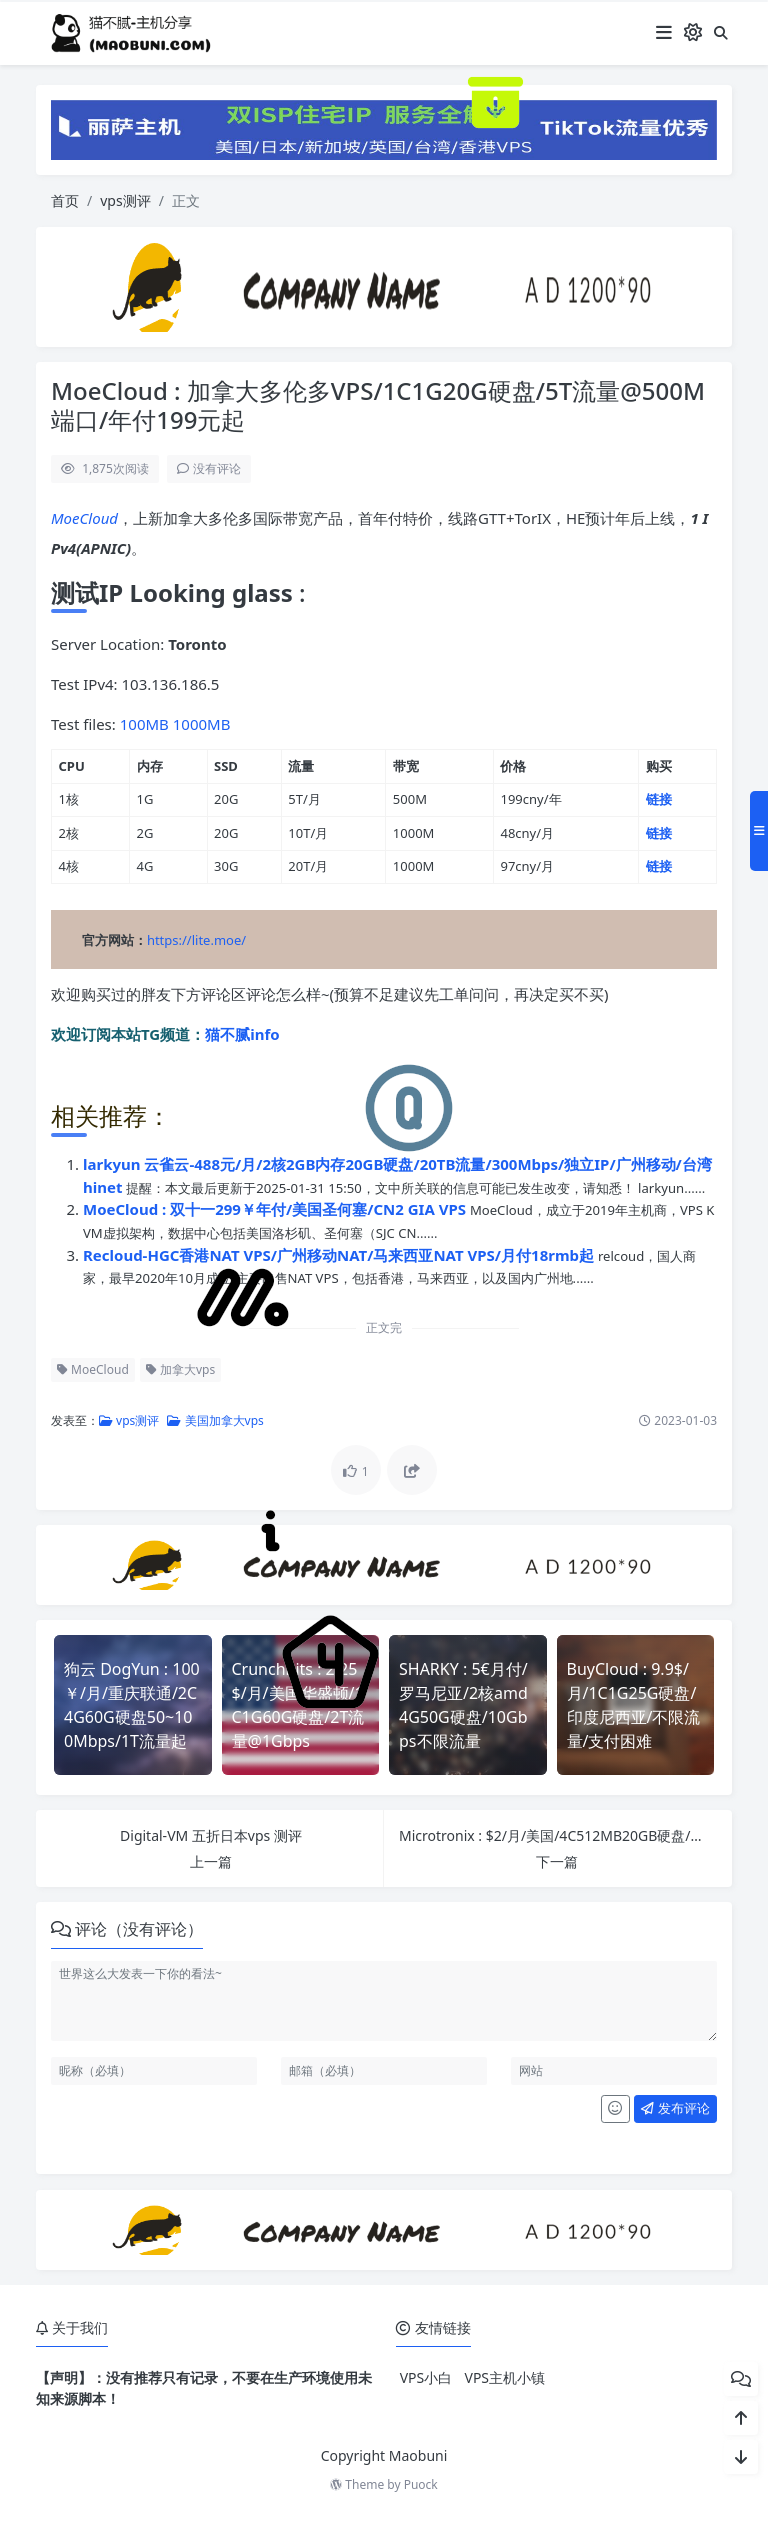 The width and height of the screenshot is (768, 2524). I want to click on view more information about this item, so click(270, 1528).